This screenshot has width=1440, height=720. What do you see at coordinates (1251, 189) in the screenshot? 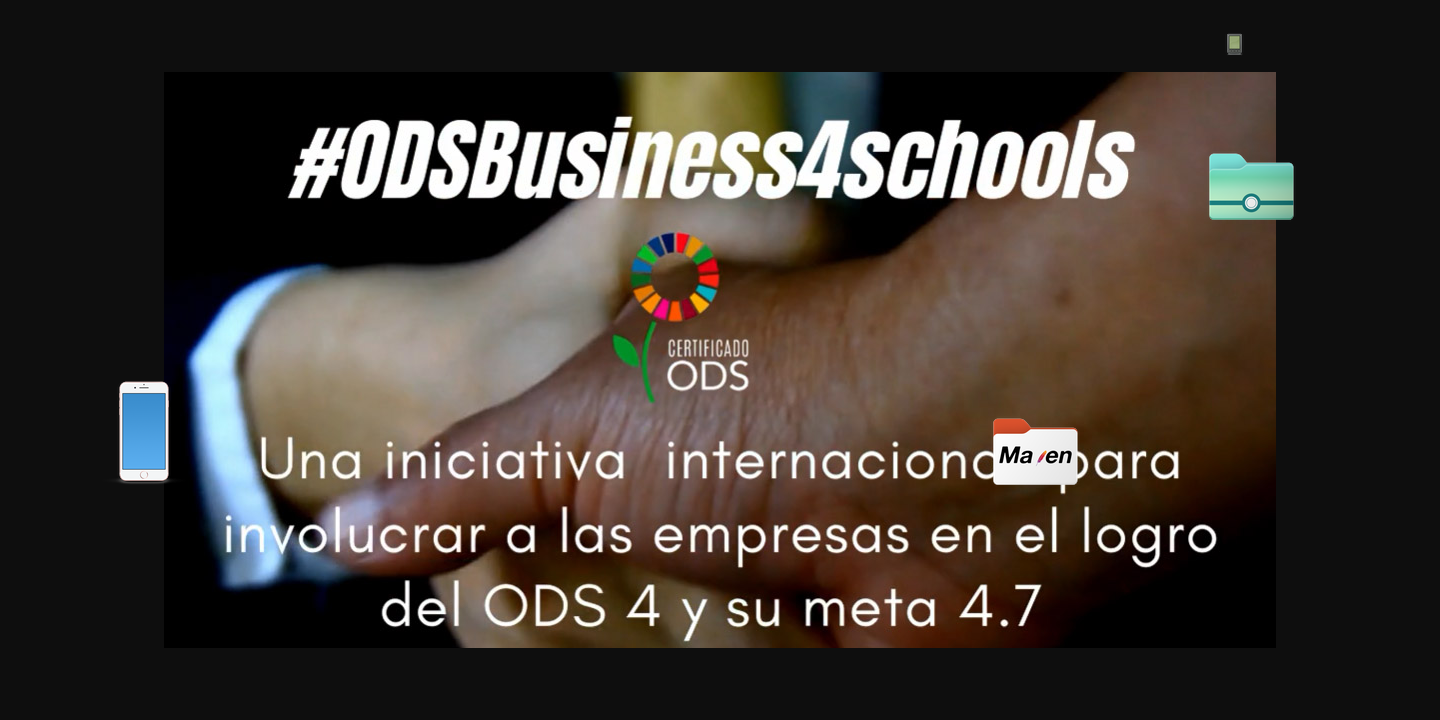
I see `open folder containing pokémon game files` at bounding box center [1251, 189].